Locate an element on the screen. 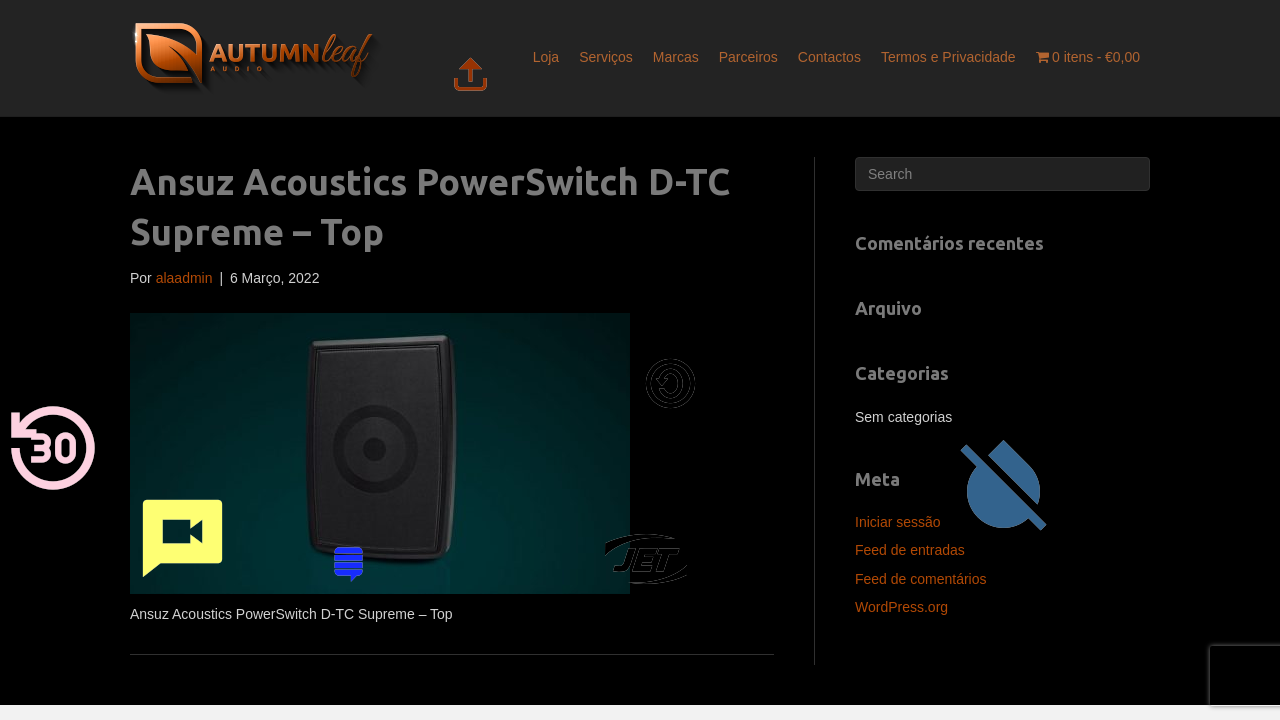  rewind 30 seconds is located at coordinates (53, 448).